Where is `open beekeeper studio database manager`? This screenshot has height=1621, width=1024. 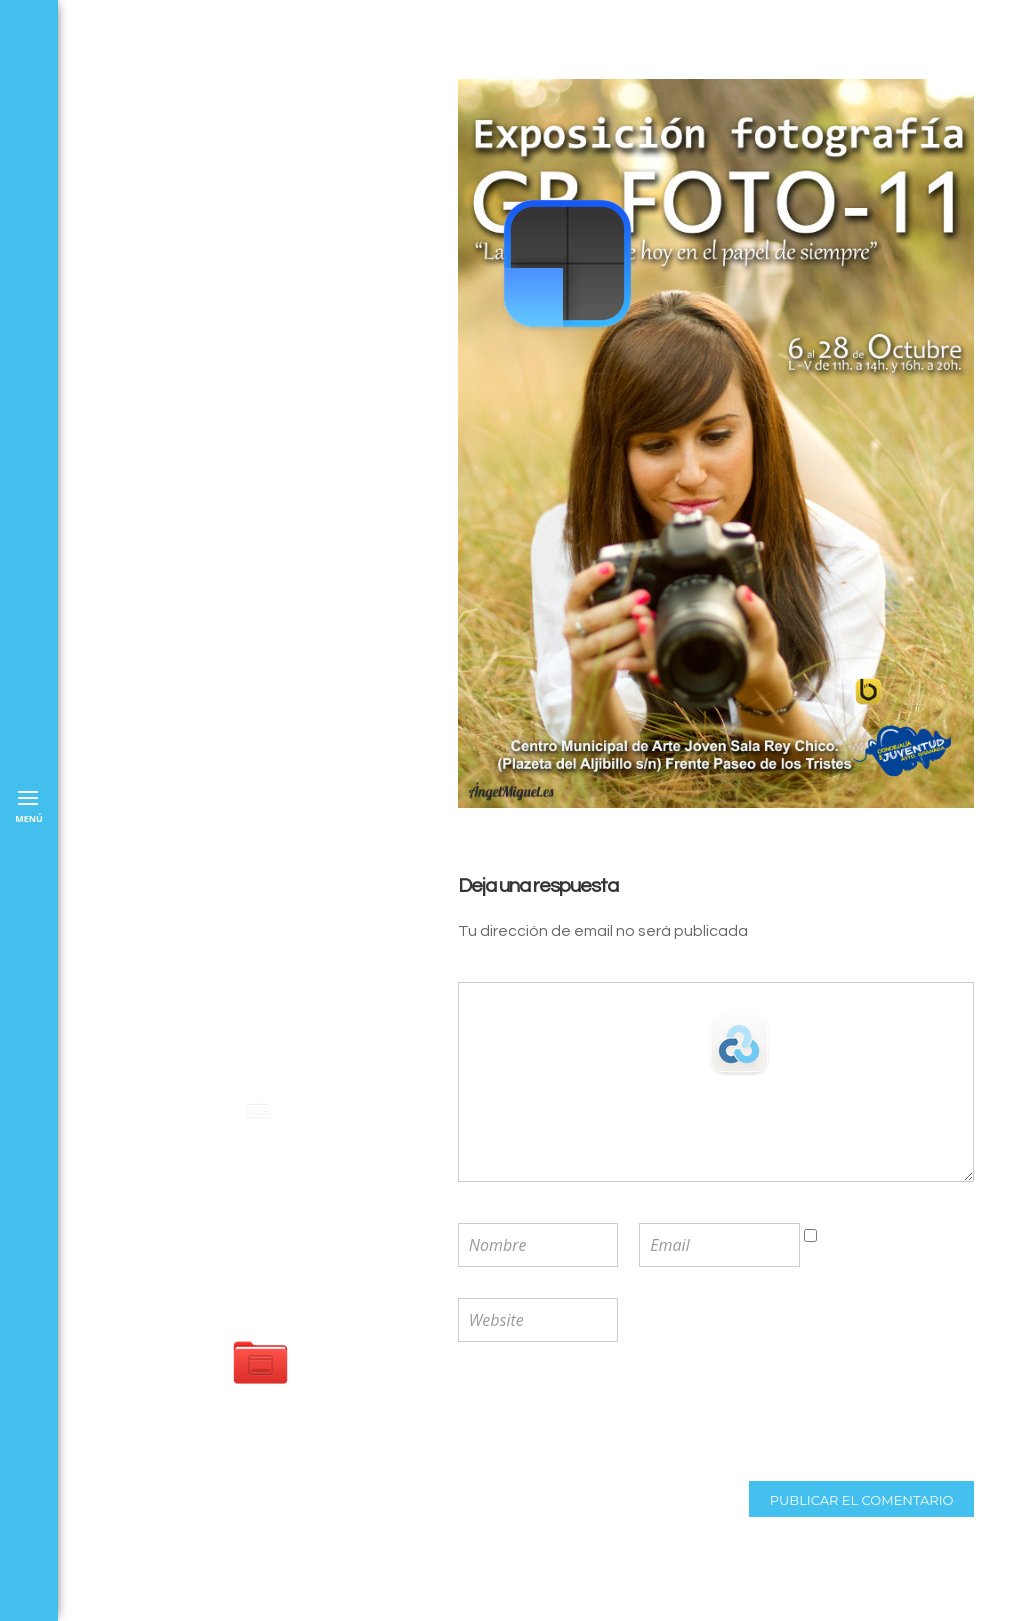
open beekeeper studio database manager is located at coordinates (868, 691).